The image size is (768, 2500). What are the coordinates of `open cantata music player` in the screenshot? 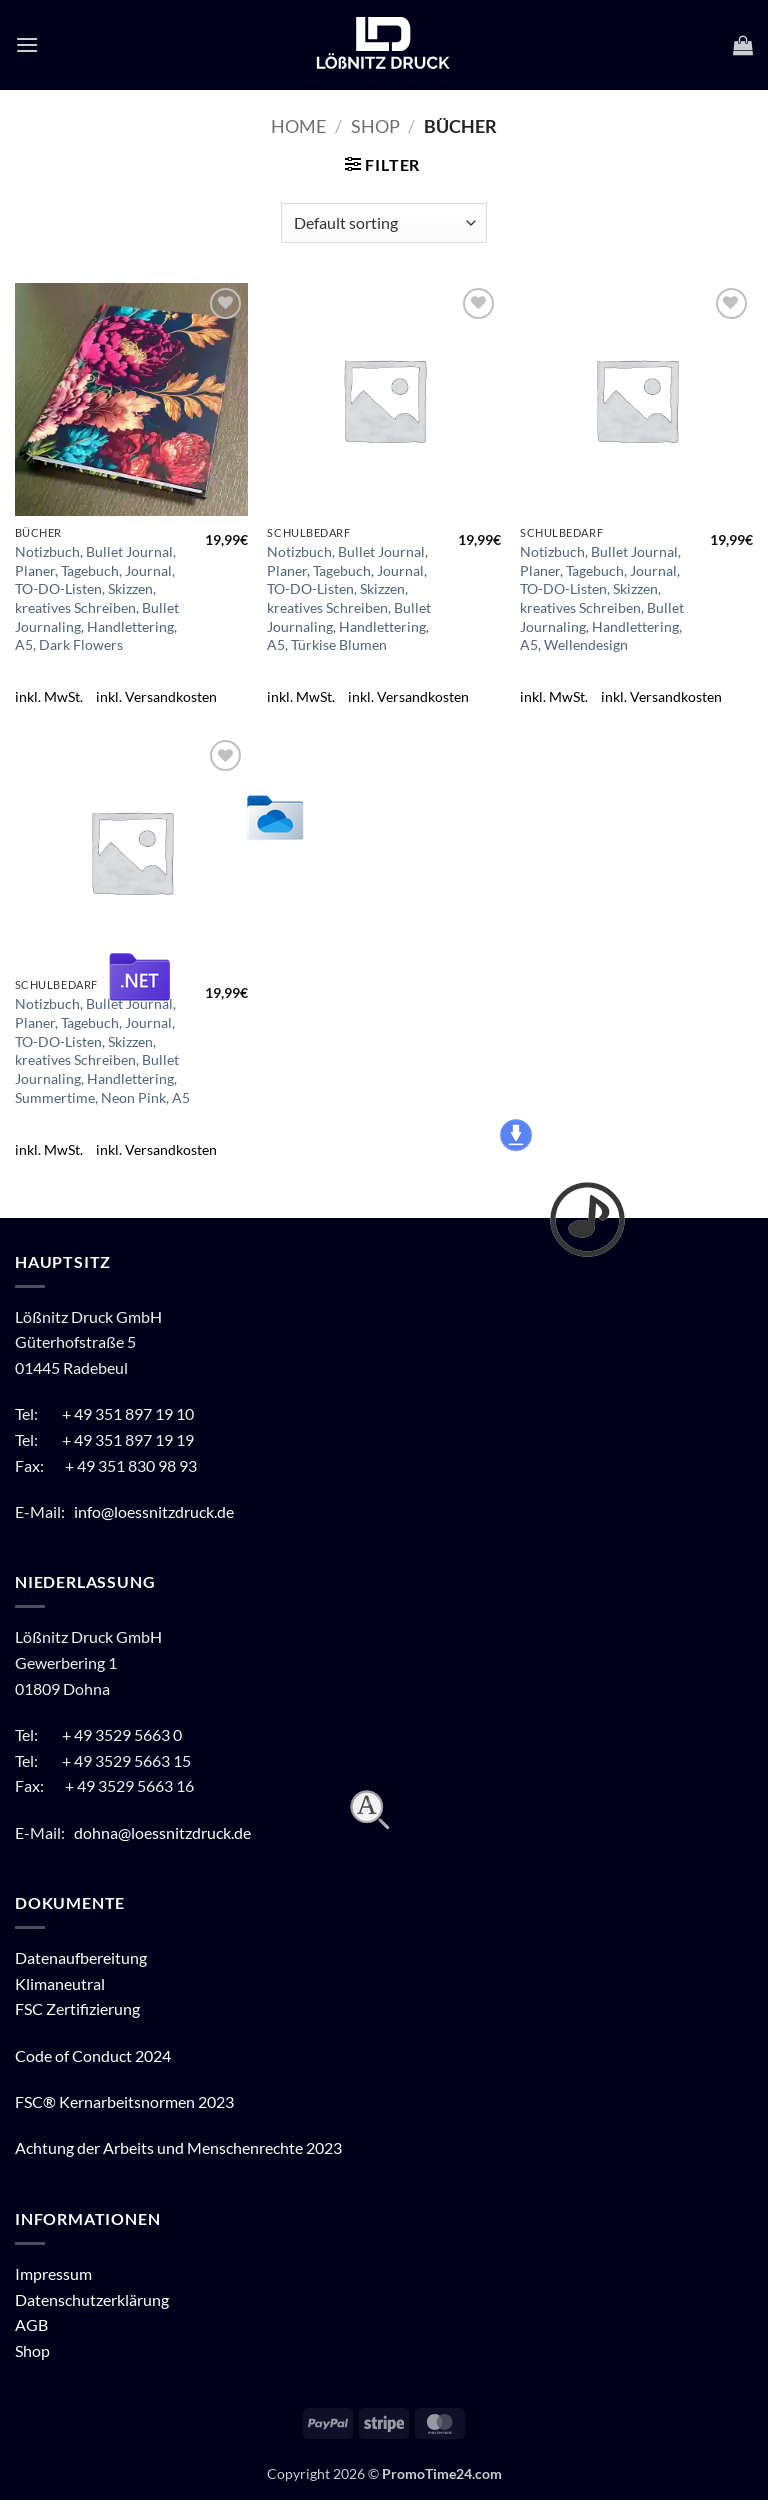 It's located at (587, 1219).